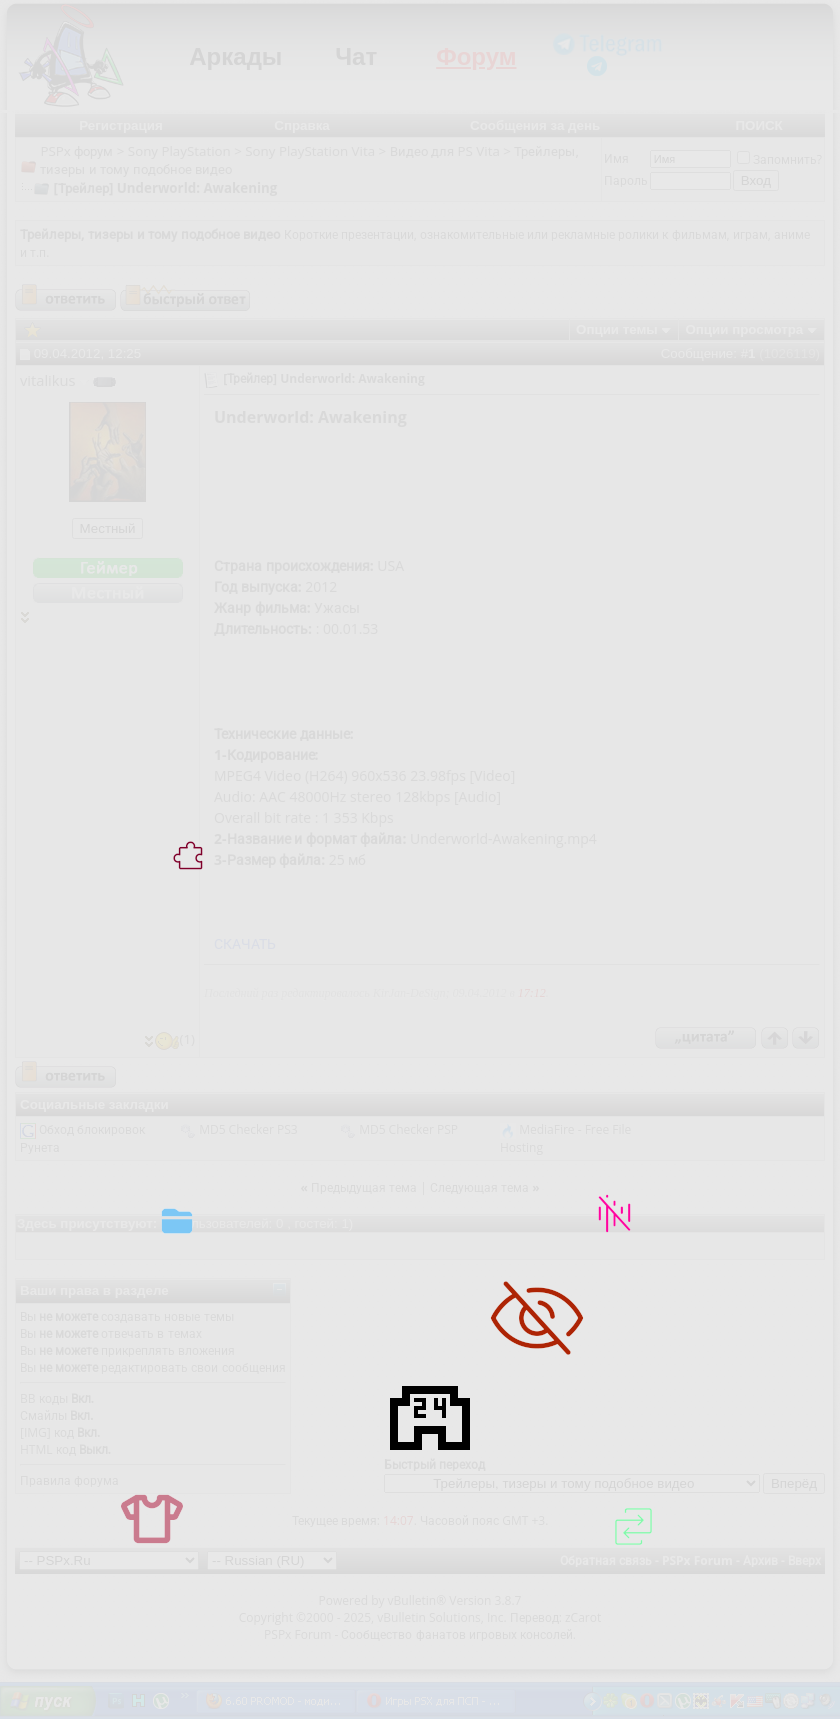 This screenshot has height=1719, width=840. I want to click on swap or exchange items, so click(633, 1526).